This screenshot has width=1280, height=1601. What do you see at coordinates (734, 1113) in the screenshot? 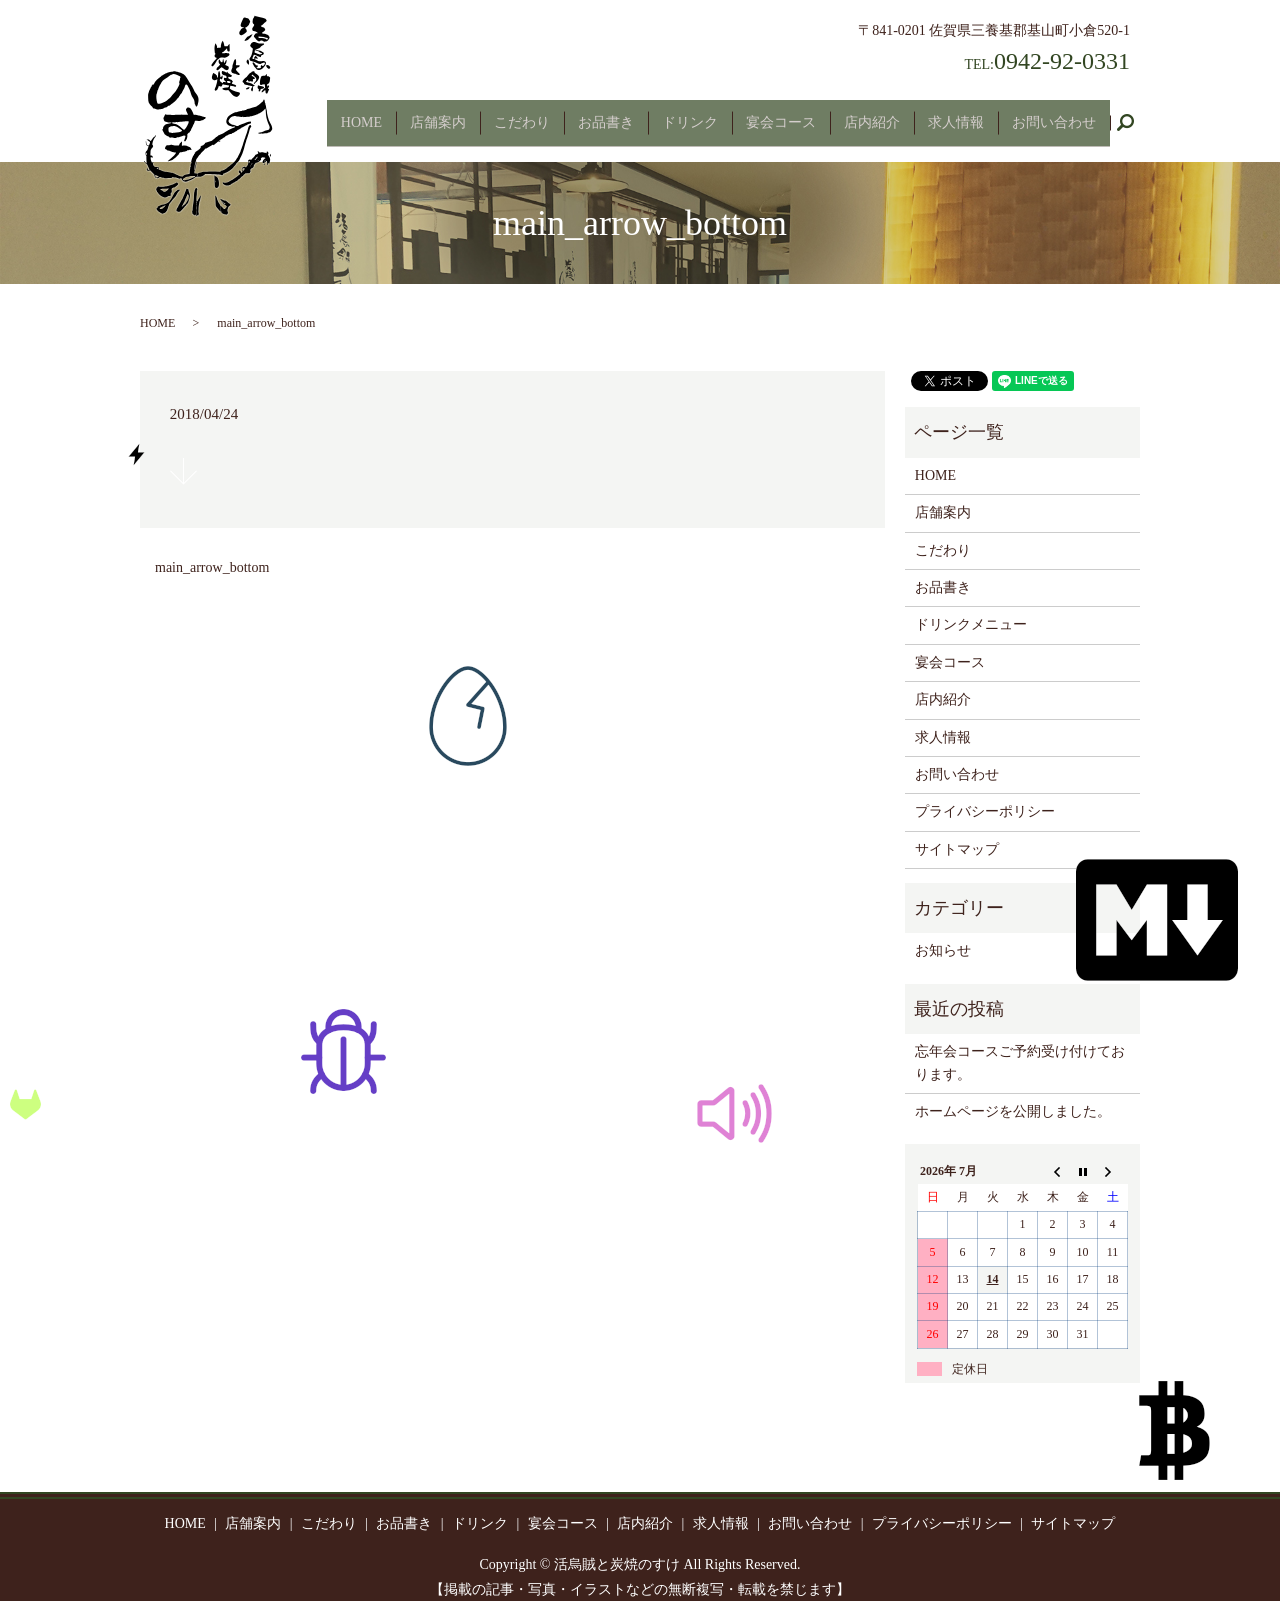
I see `adjust or increase audio volume` at bounding box center [734, 1113].